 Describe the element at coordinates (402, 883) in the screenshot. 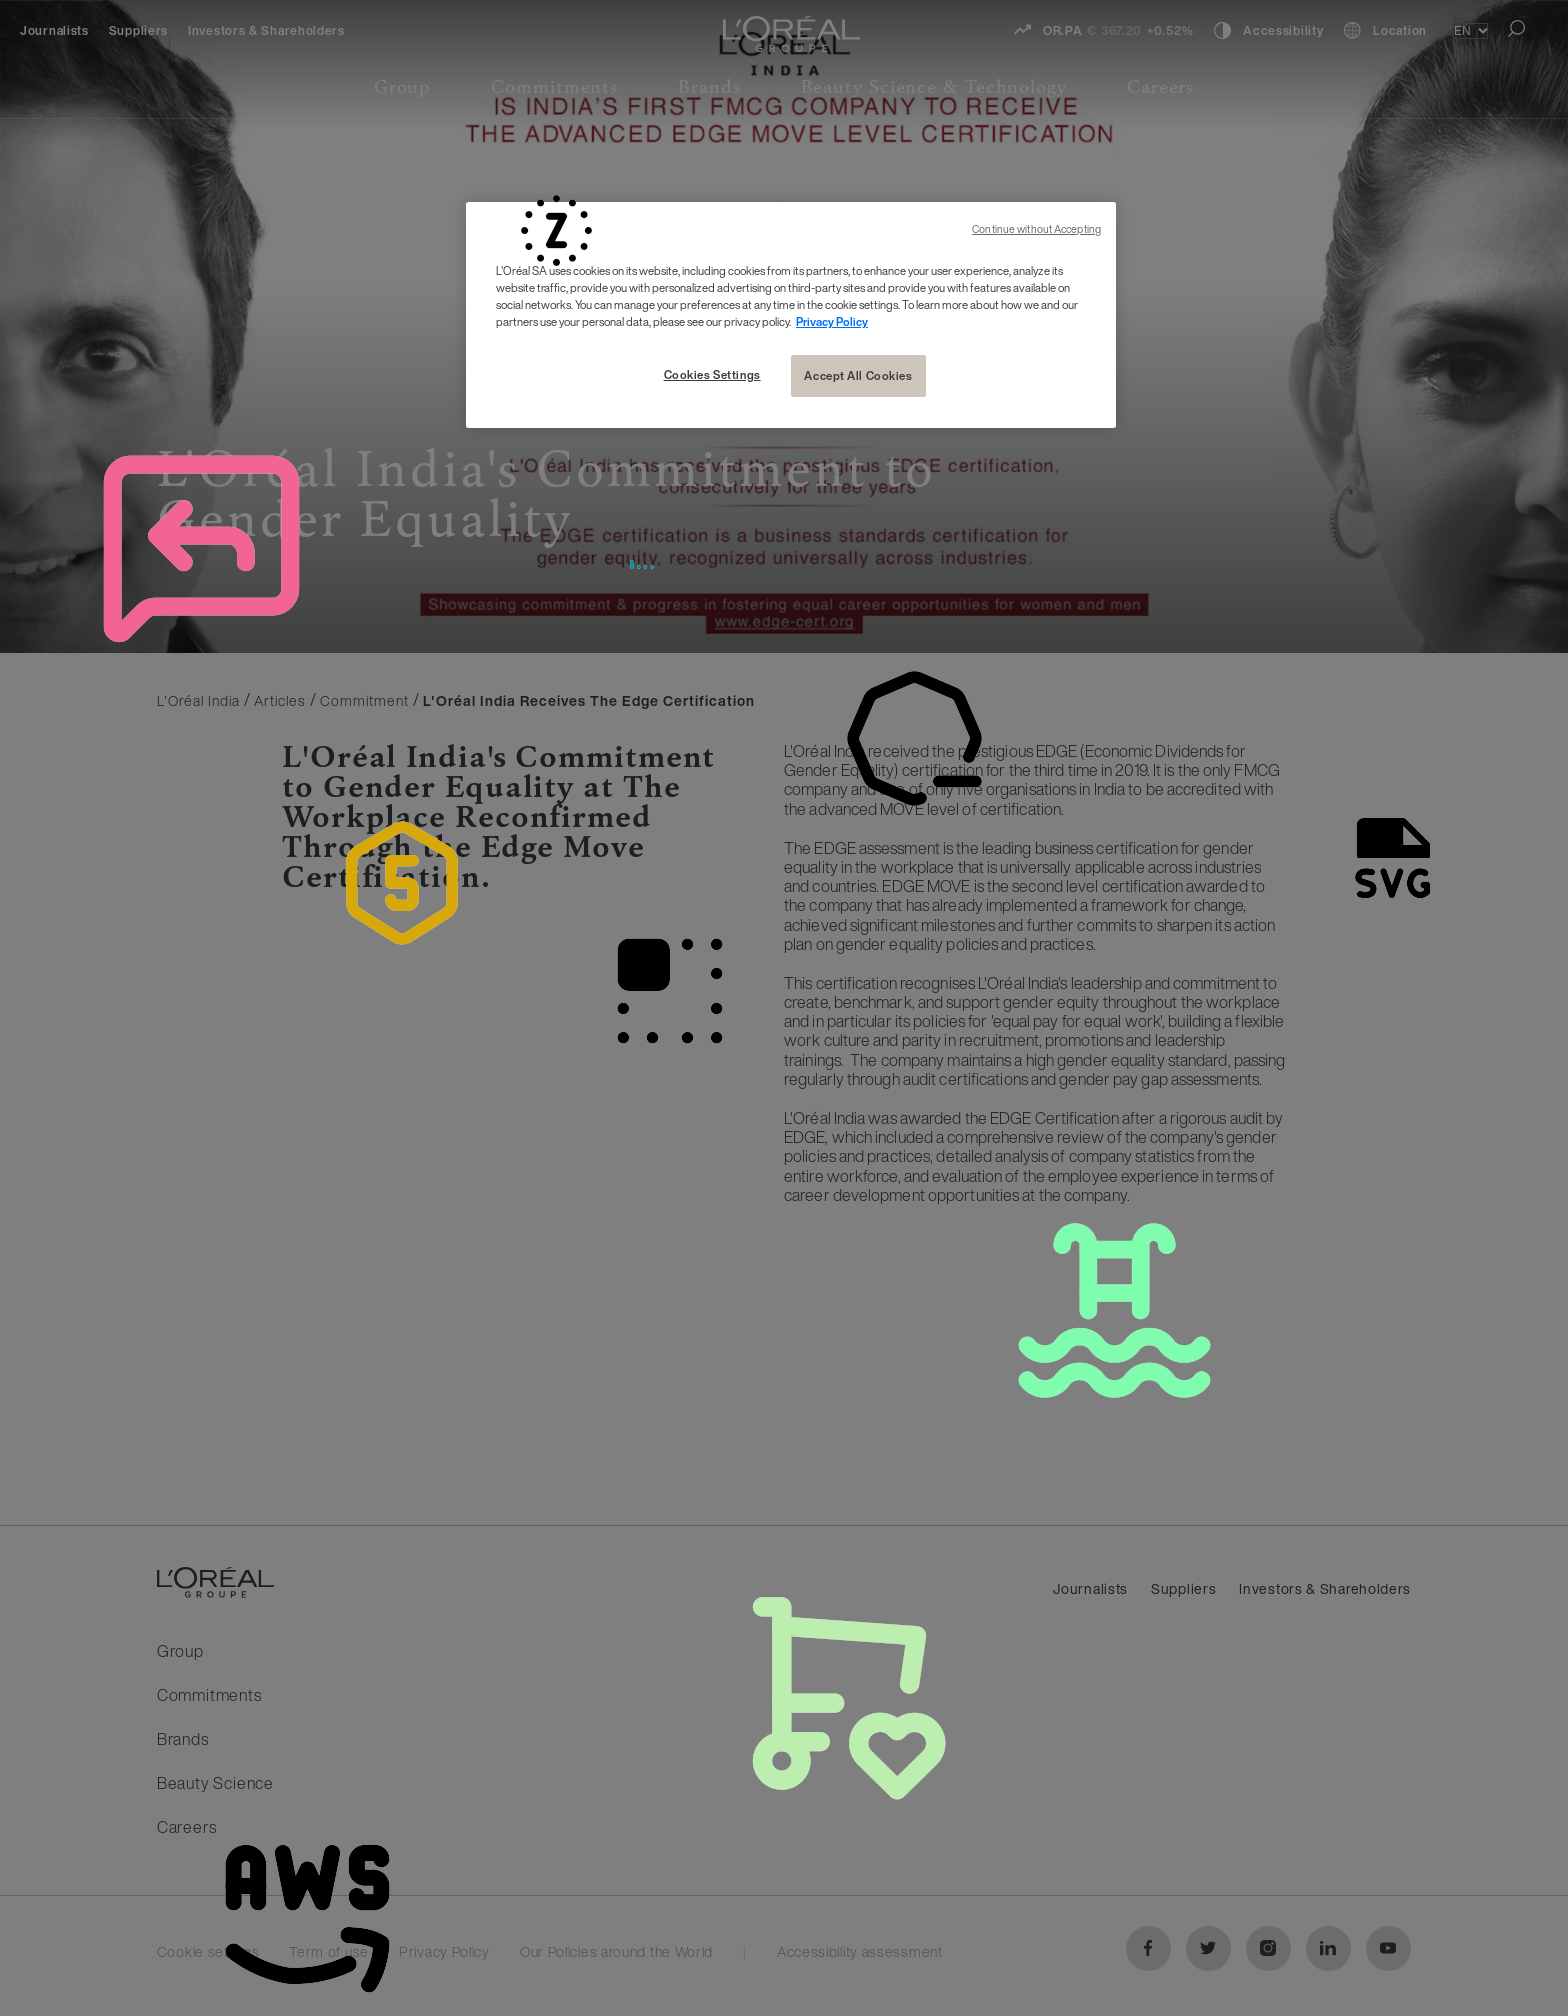

I see `indicates step 5 in a multi-step process` at that location.